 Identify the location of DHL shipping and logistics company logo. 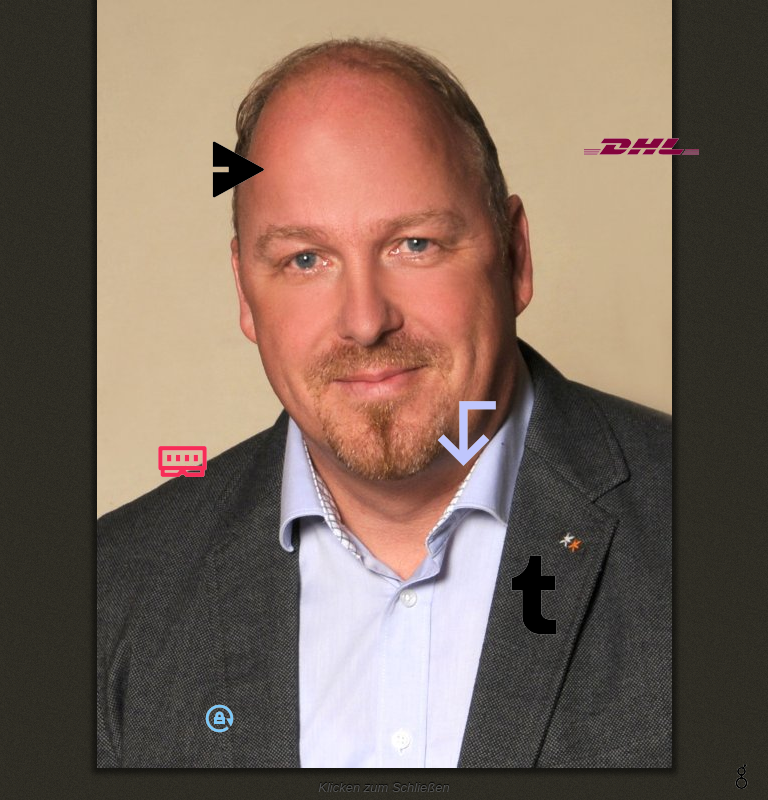
(641, 146).